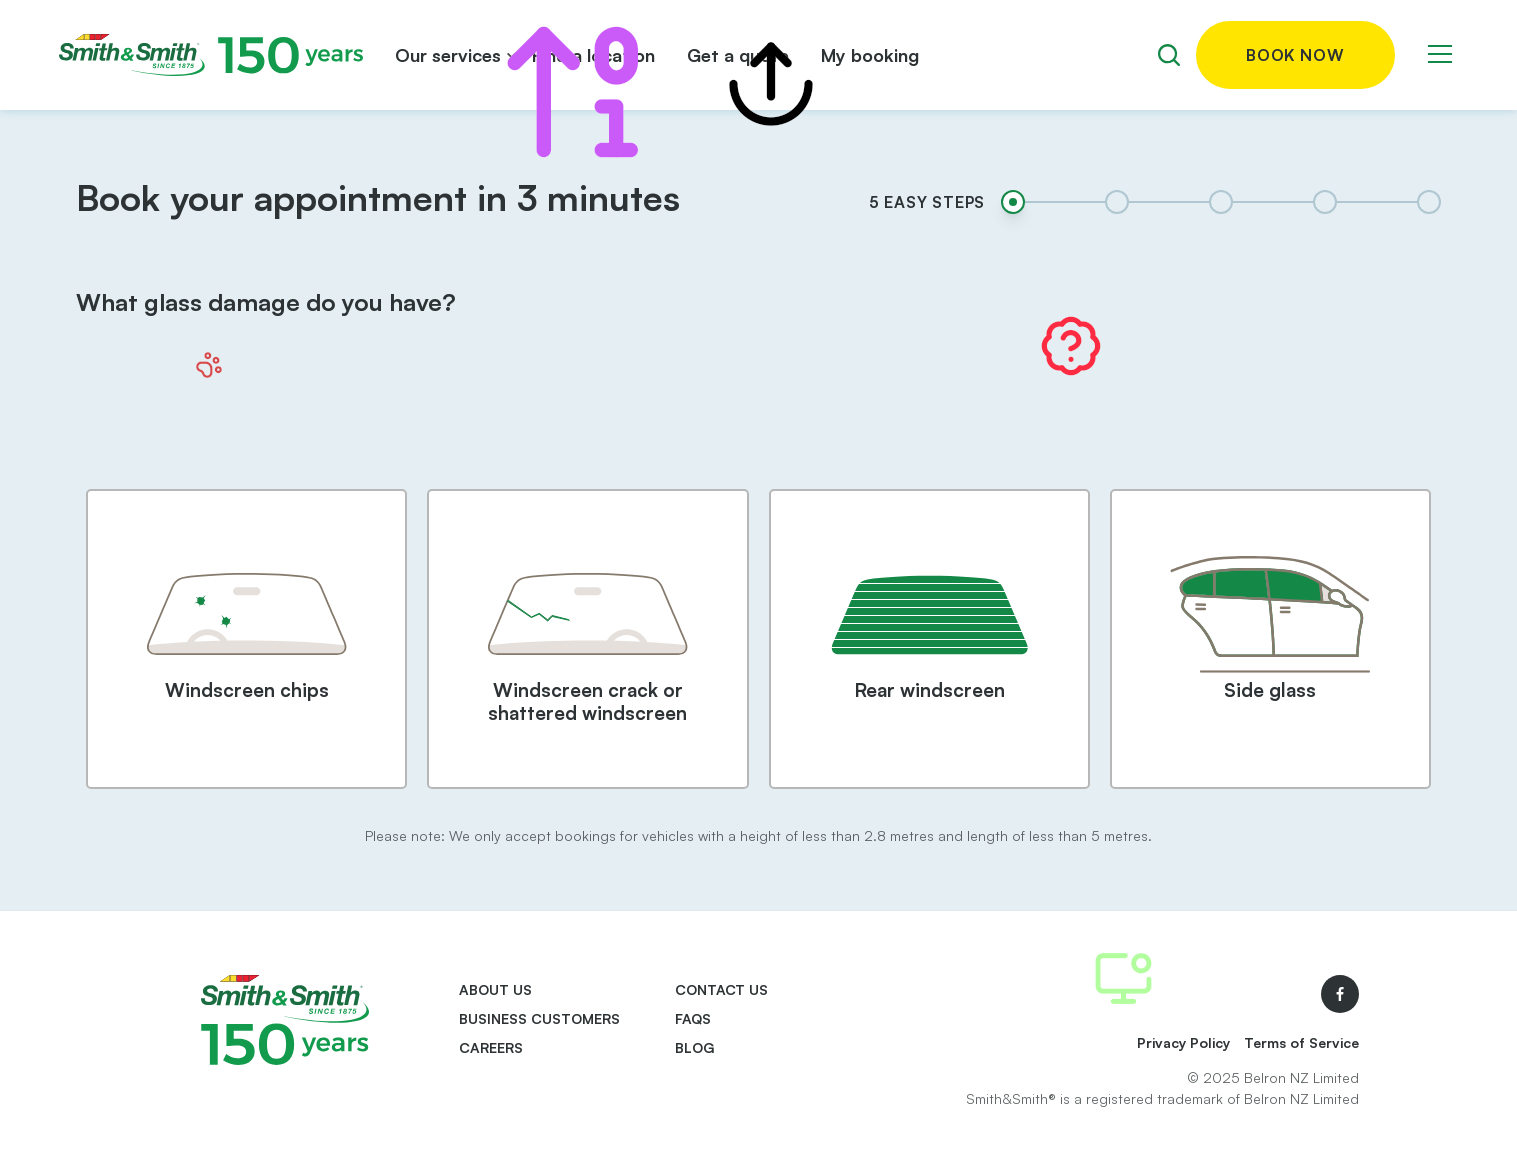 The width and height of the screenshot is (1517, 1173). What do you see at coordinates (1071, 346) in the screenshot?
I see `access help or FAQ section` at bounding box center [1071, 346].